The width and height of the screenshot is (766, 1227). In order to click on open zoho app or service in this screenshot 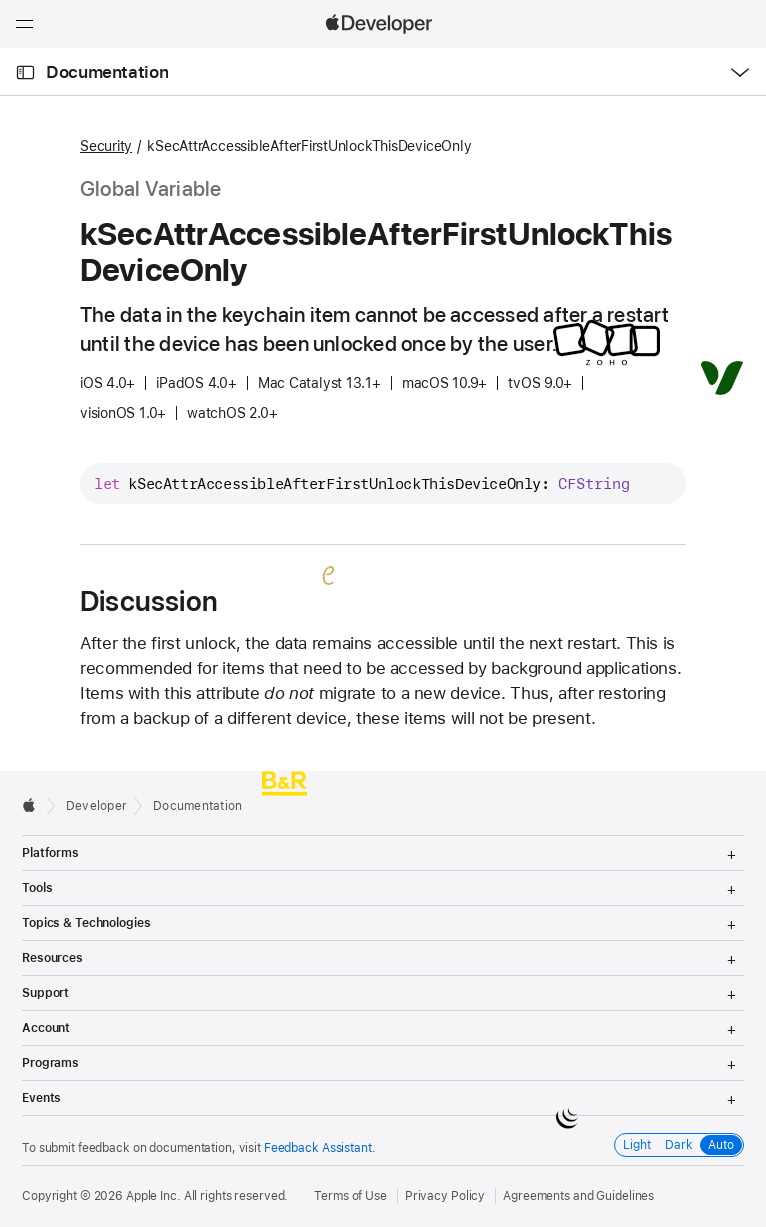, I will do `click(606, 342)`.